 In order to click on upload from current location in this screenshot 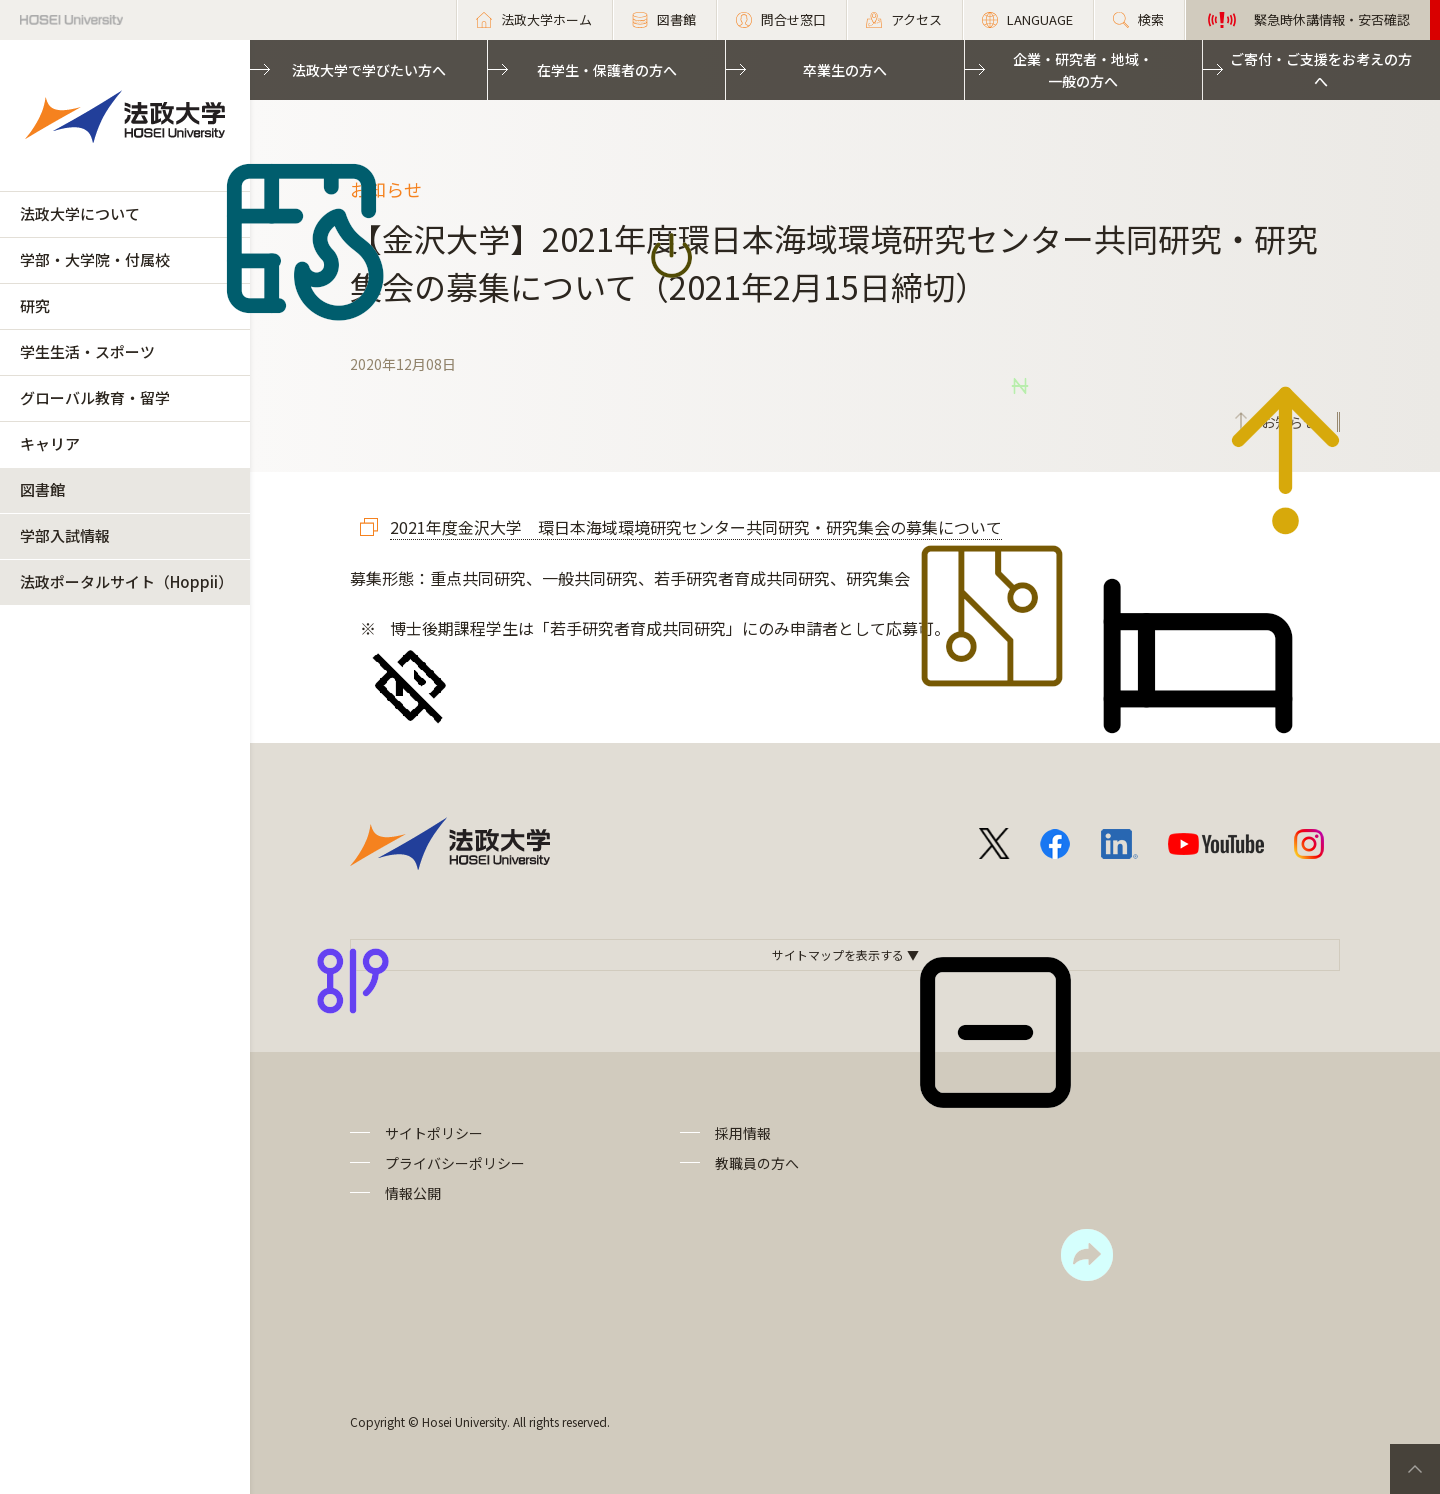, I will do `click(1285, 460)`.